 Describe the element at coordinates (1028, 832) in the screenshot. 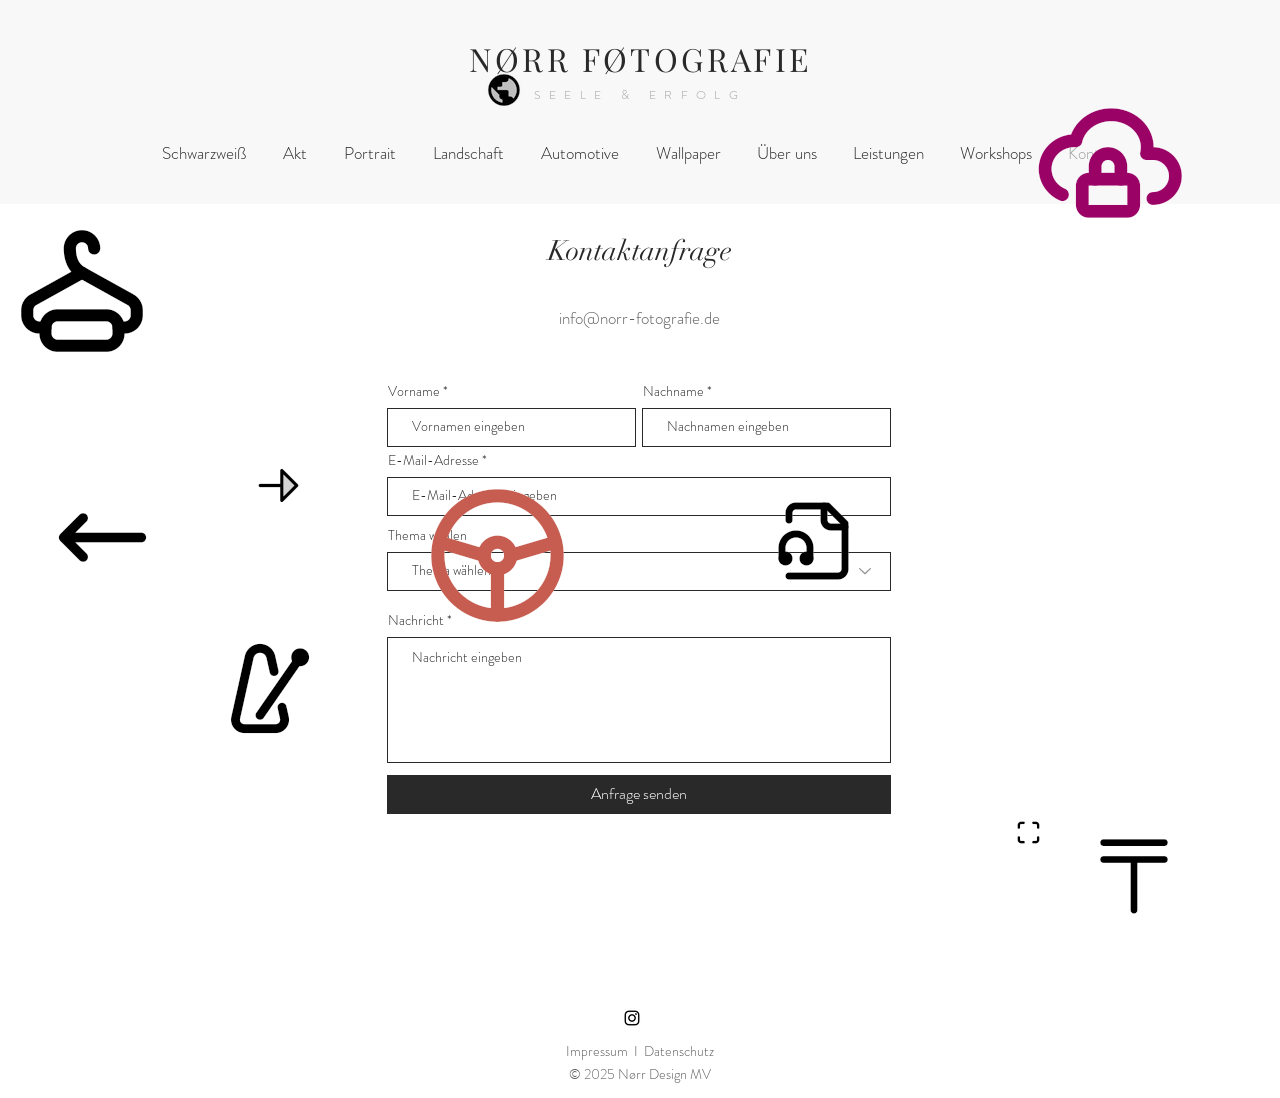

I see `maximize window to full screen` at that location.